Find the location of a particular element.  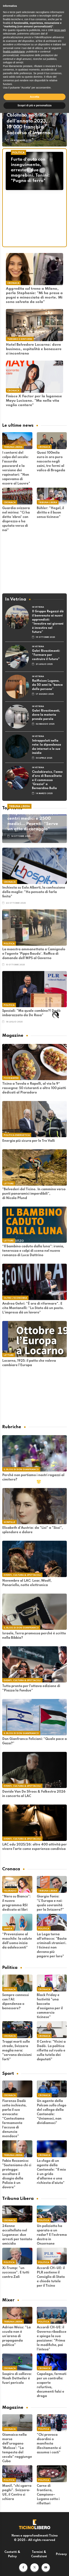

select batman or superhero character is located at coordinates (10, 1349).